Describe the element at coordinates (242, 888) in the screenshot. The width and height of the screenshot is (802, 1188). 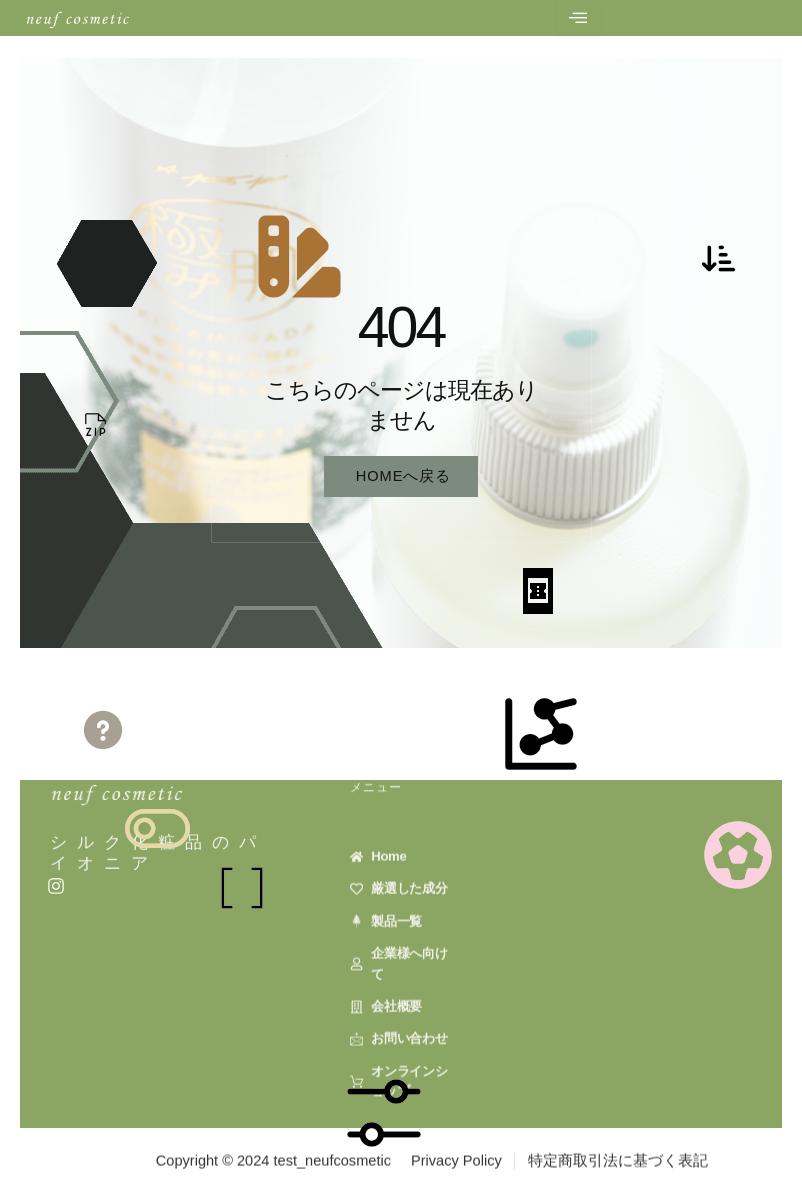
I see `insert or edit code brackets` at that location.